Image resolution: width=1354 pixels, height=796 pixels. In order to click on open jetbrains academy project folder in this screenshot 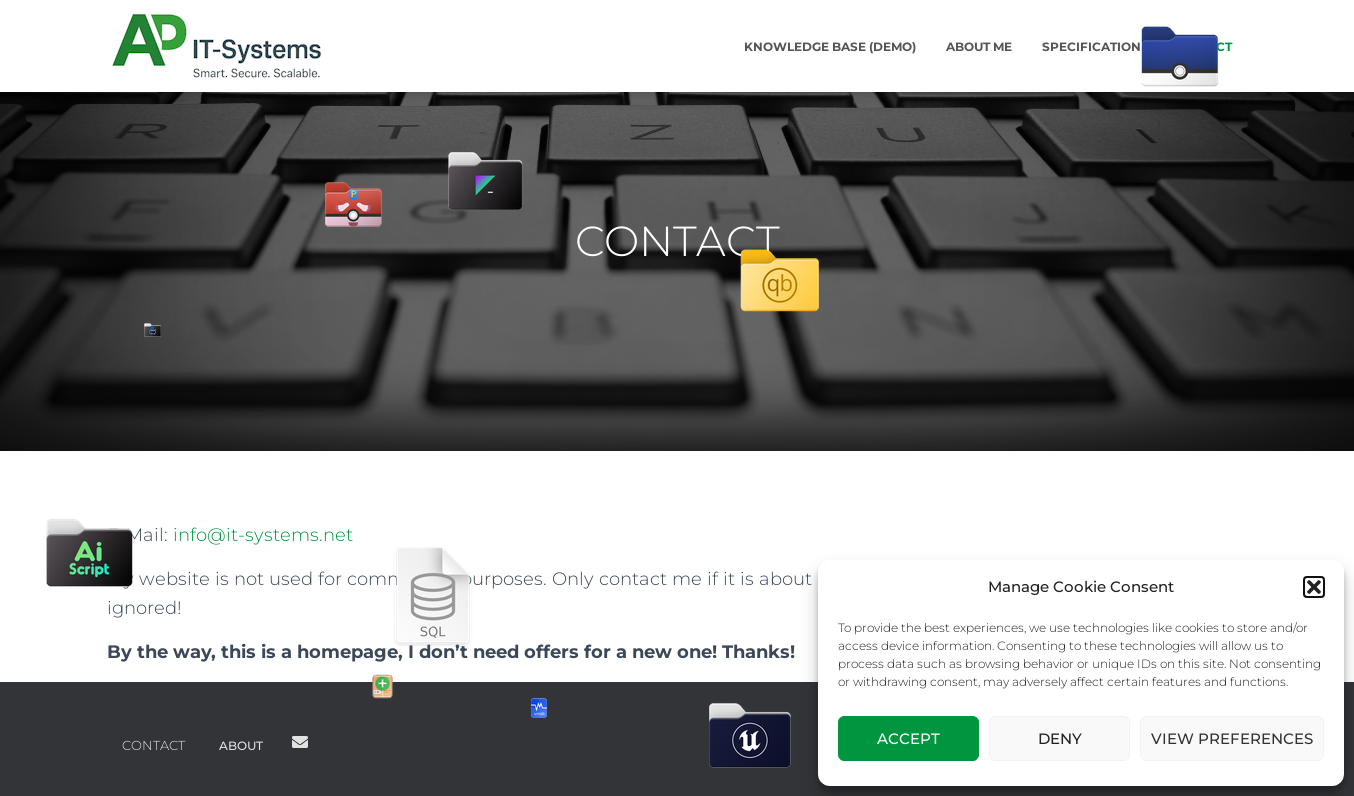, I will do `click(485, 183)`.